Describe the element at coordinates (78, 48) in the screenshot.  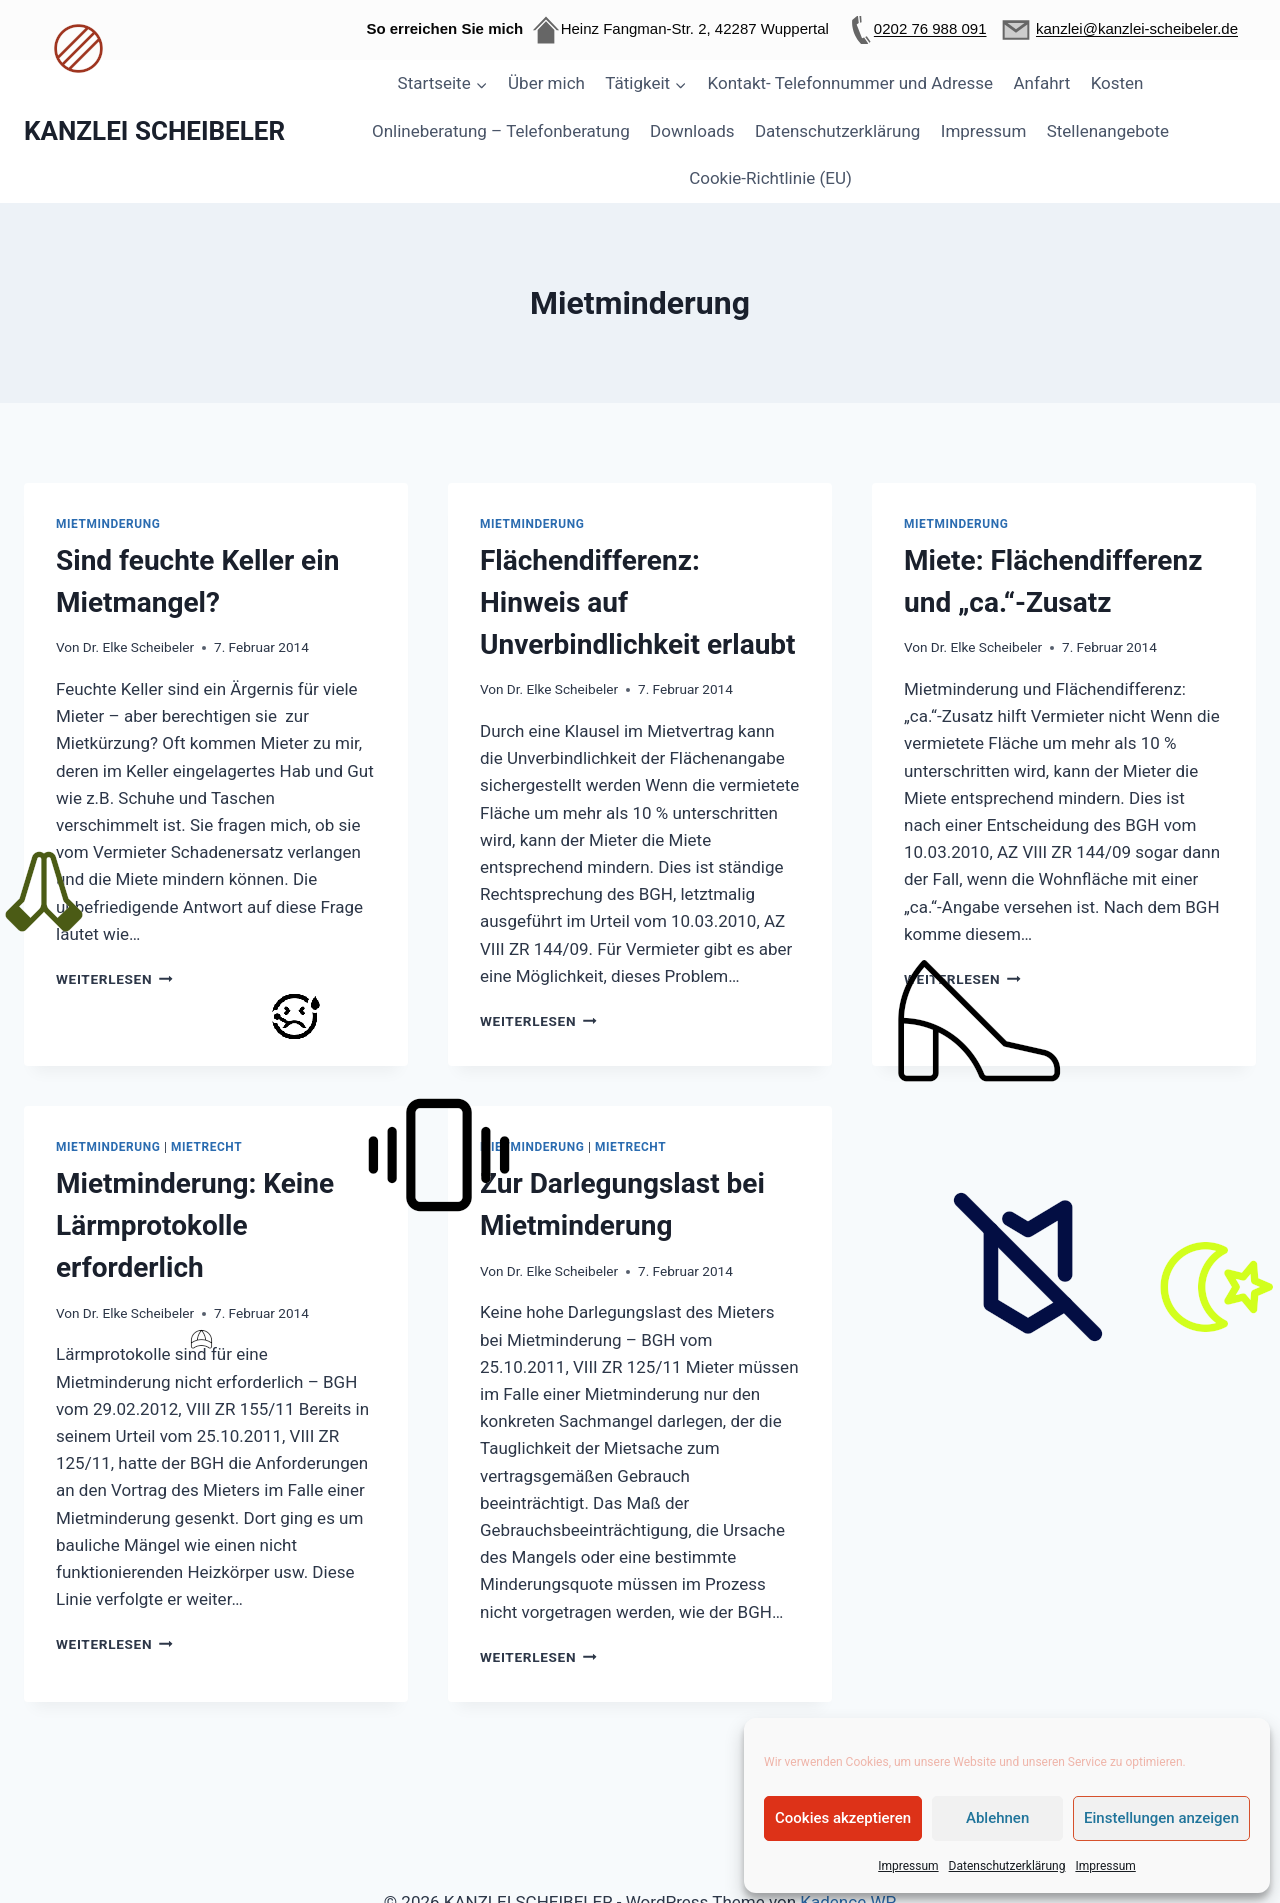
I see `indicates a restricted or prohibited action` at that location.